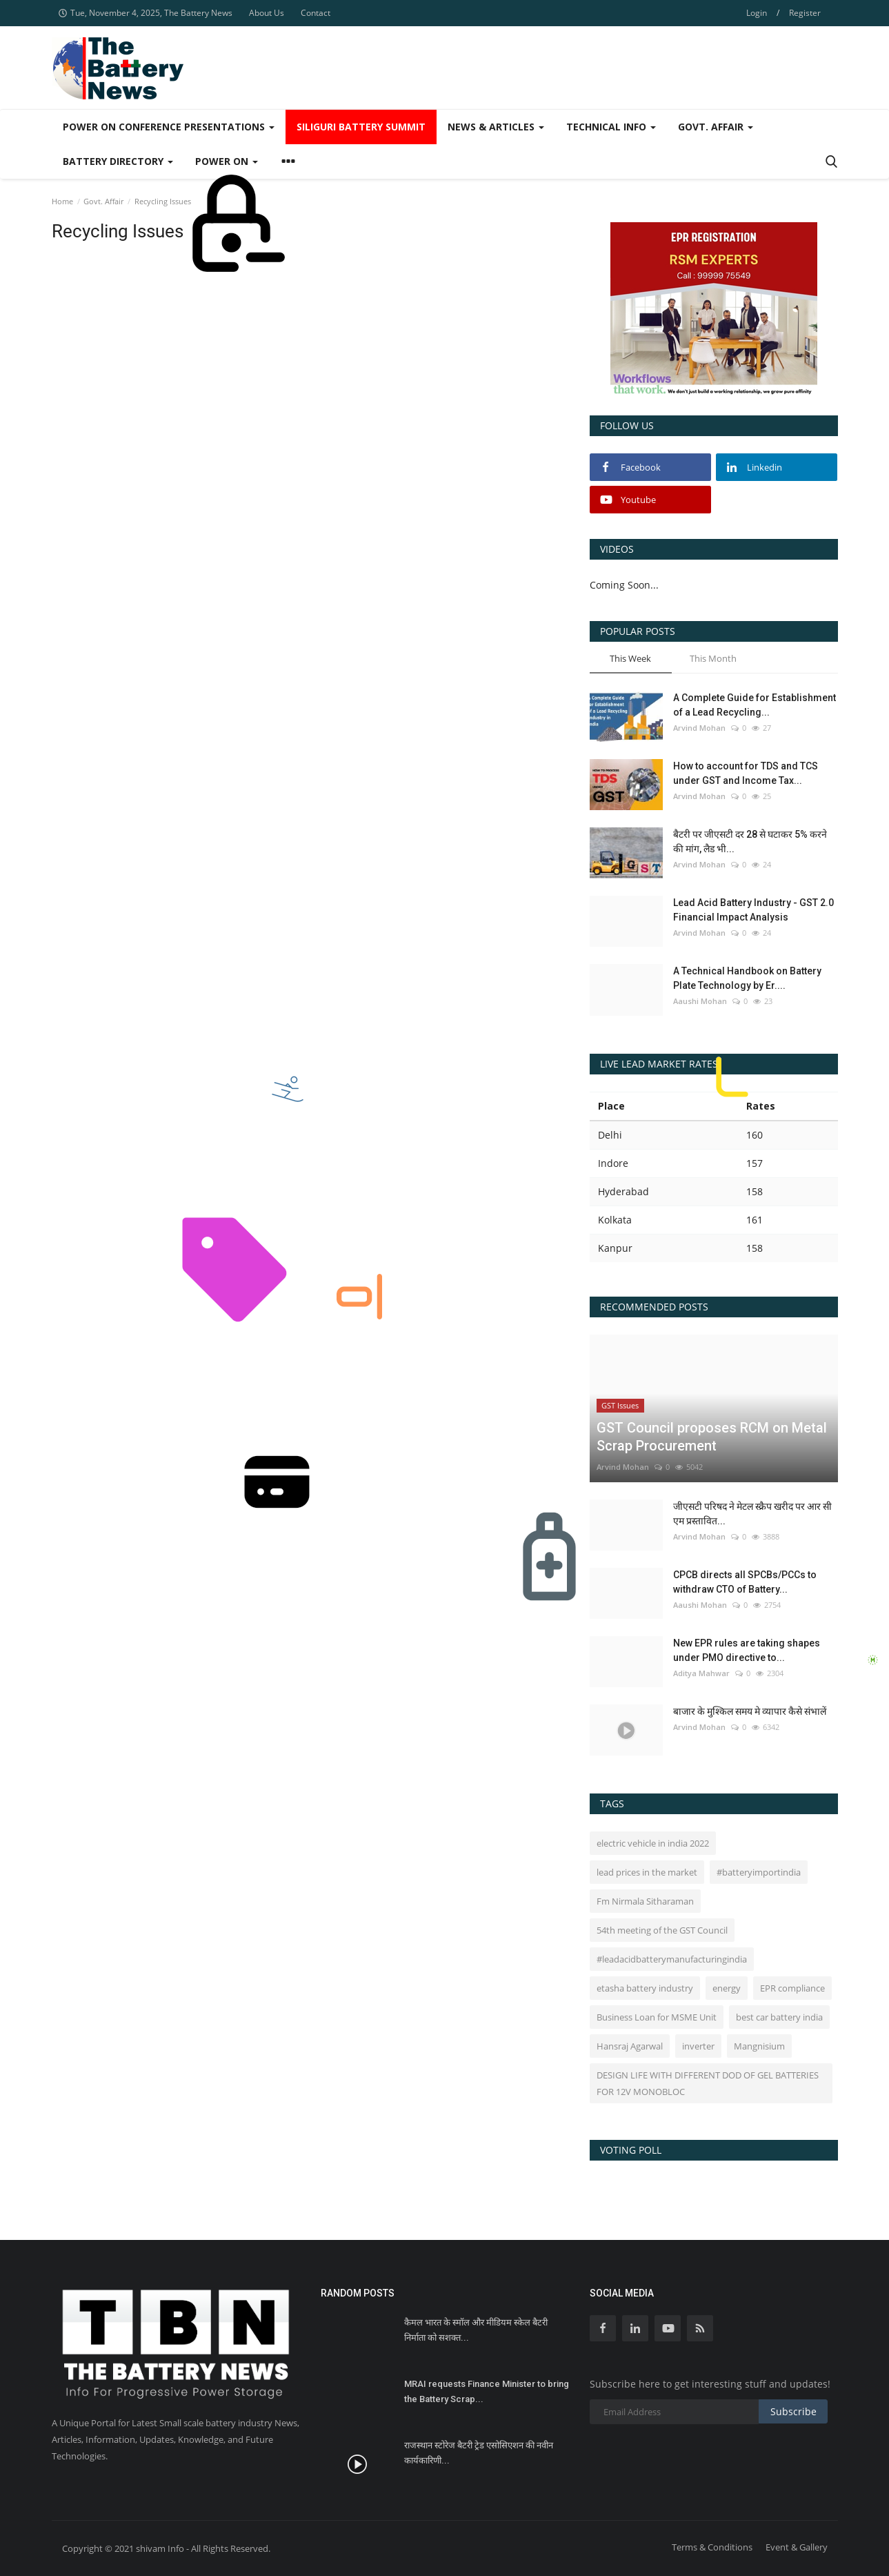 The width and height of the screenshot is (889, 2576). What do you see at coordinates (288, 1090) in the screenshot?
I see `access ski resort or winter sports information` at bounding box center [288, 1090].